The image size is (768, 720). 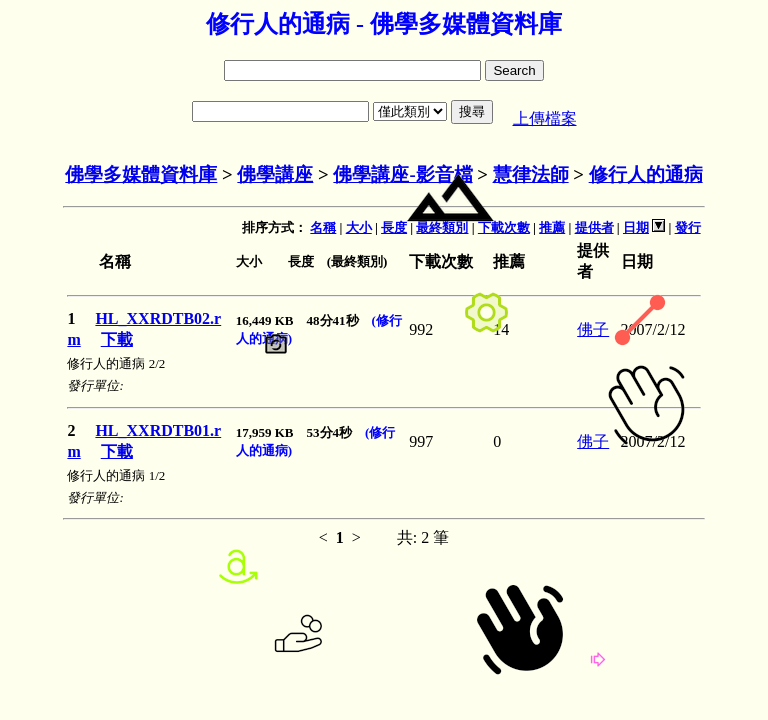 I want to click on greet or welcome new users, so click(x=646, y=403).